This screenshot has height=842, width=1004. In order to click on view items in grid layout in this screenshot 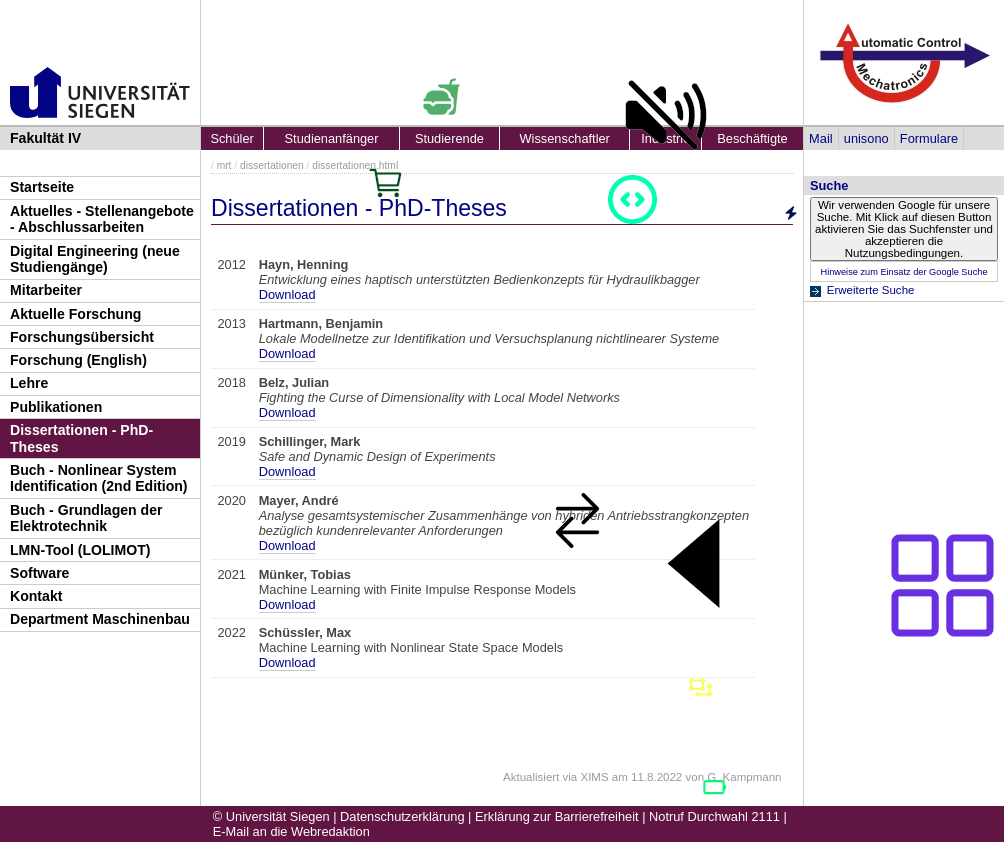, I will do `click(942, 585)`.